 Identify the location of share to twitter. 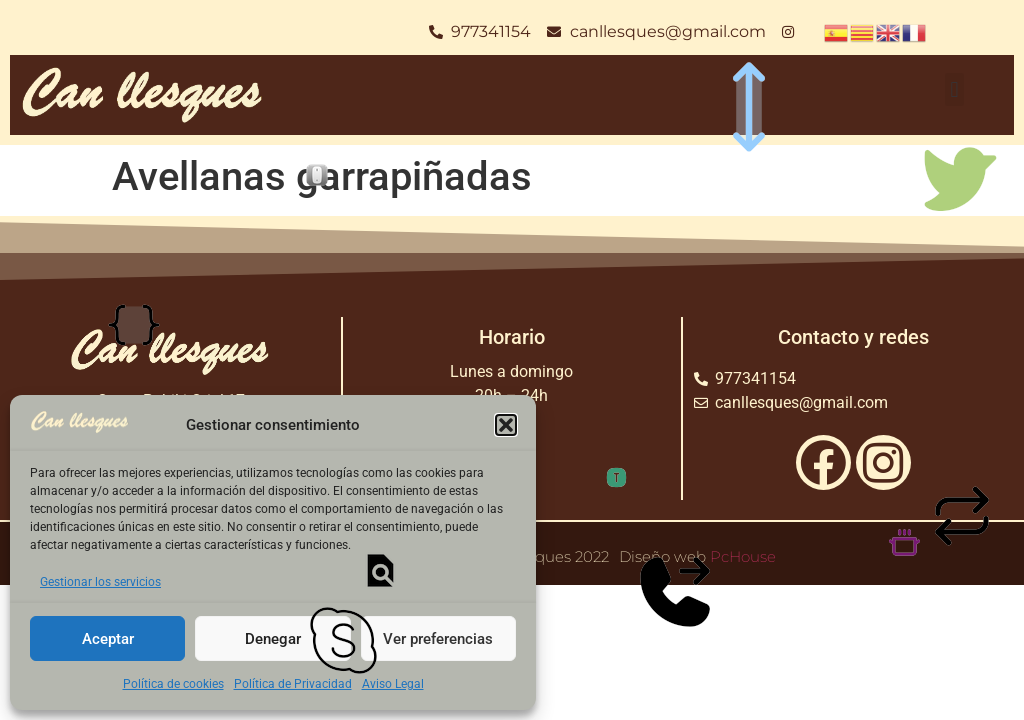
(956, 176).